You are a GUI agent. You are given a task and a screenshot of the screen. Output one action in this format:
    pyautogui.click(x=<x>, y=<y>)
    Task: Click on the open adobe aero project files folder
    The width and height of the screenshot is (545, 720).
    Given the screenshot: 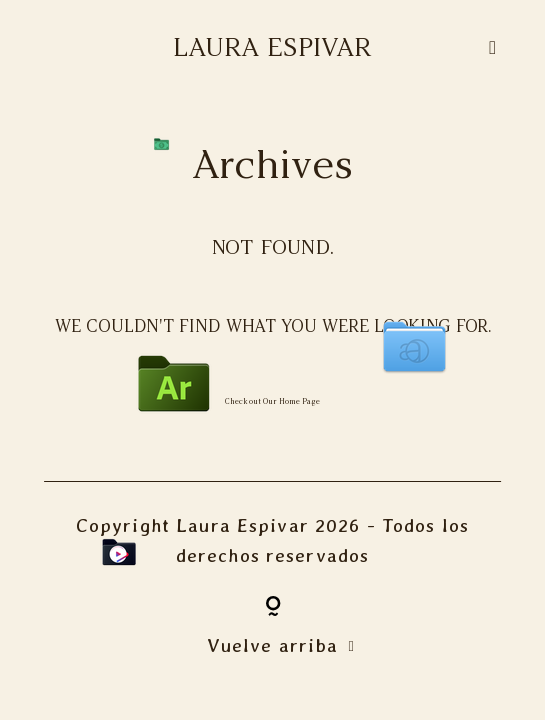 What is the action you would take?
    pyautogui.click(x=173, y=385)
    